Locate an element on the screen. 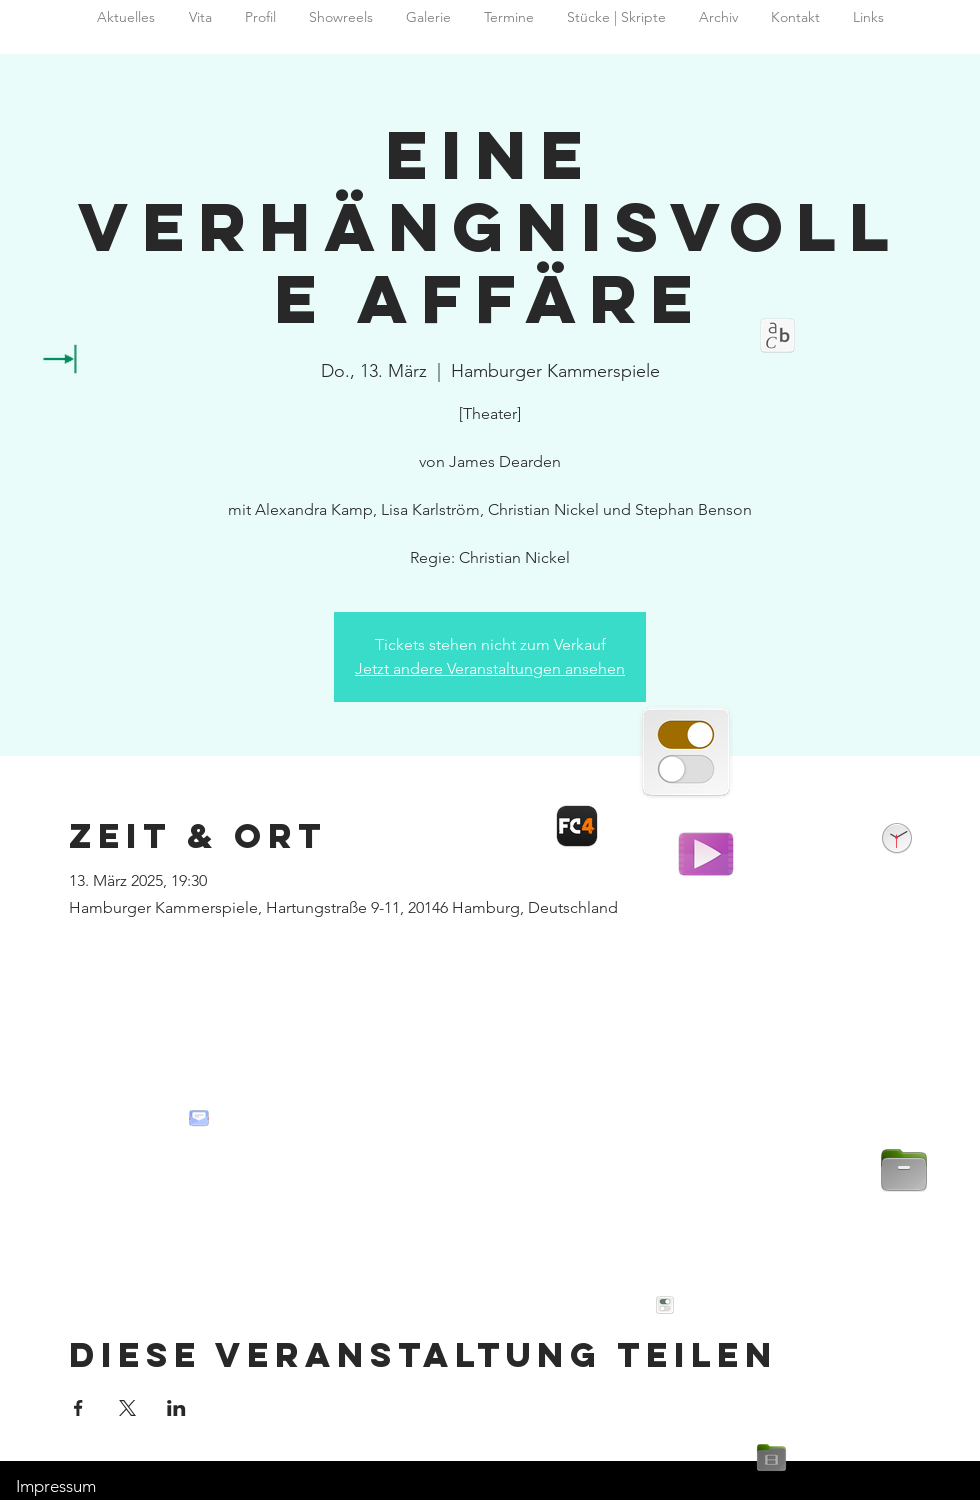 The width and height of the screenshot is (980, 1500). open gnome tweaks to customize system settings is located at coordinates (665, 1305).